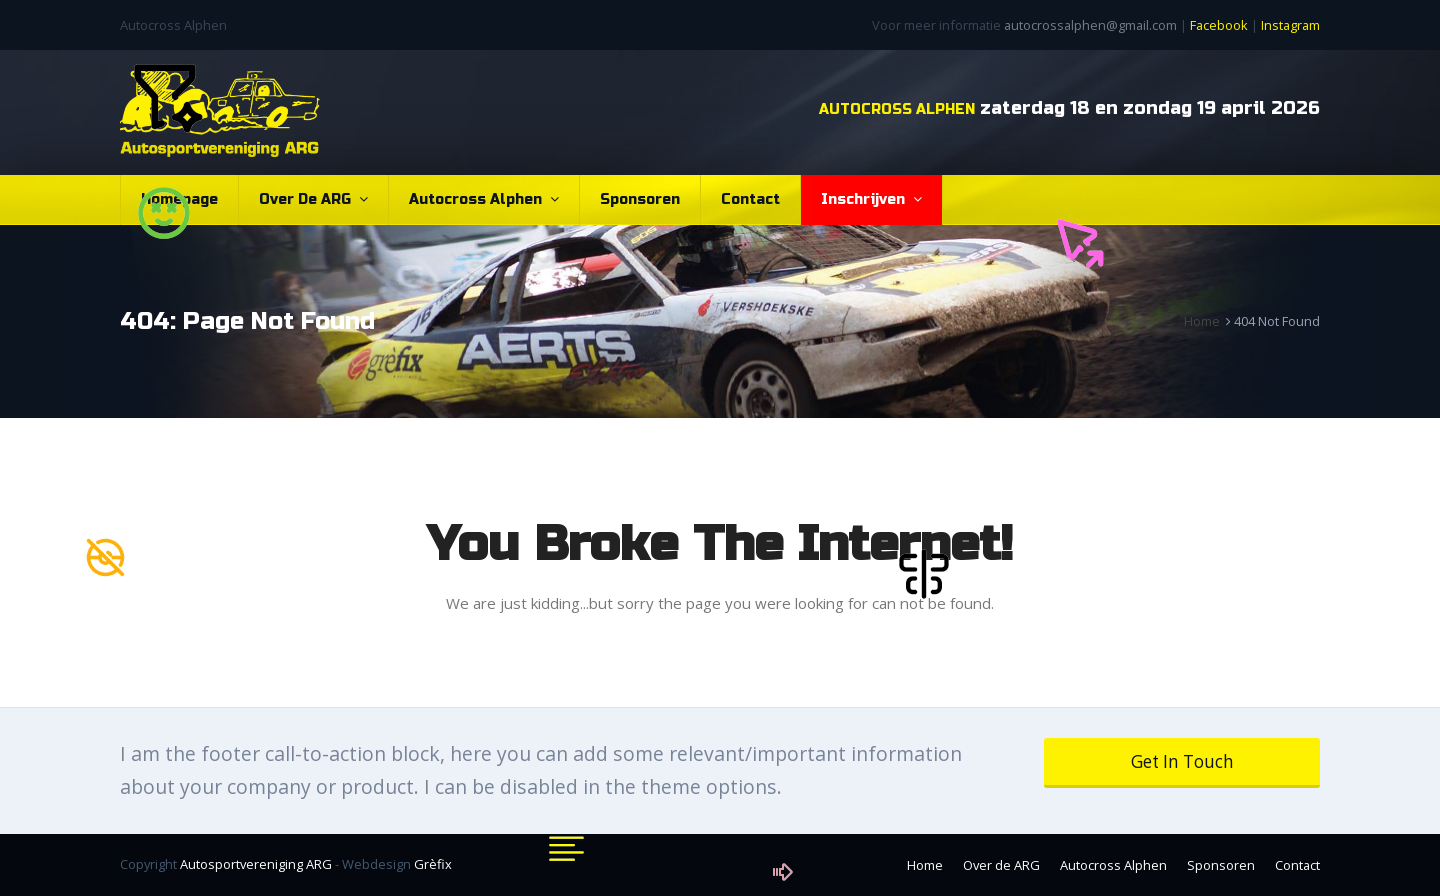 The width and height of the screenshot is (1440, 896). Describe the element at coordinates (164, 213) in the screenshot. I see `indicates a dizzy or dazed state` at that location.